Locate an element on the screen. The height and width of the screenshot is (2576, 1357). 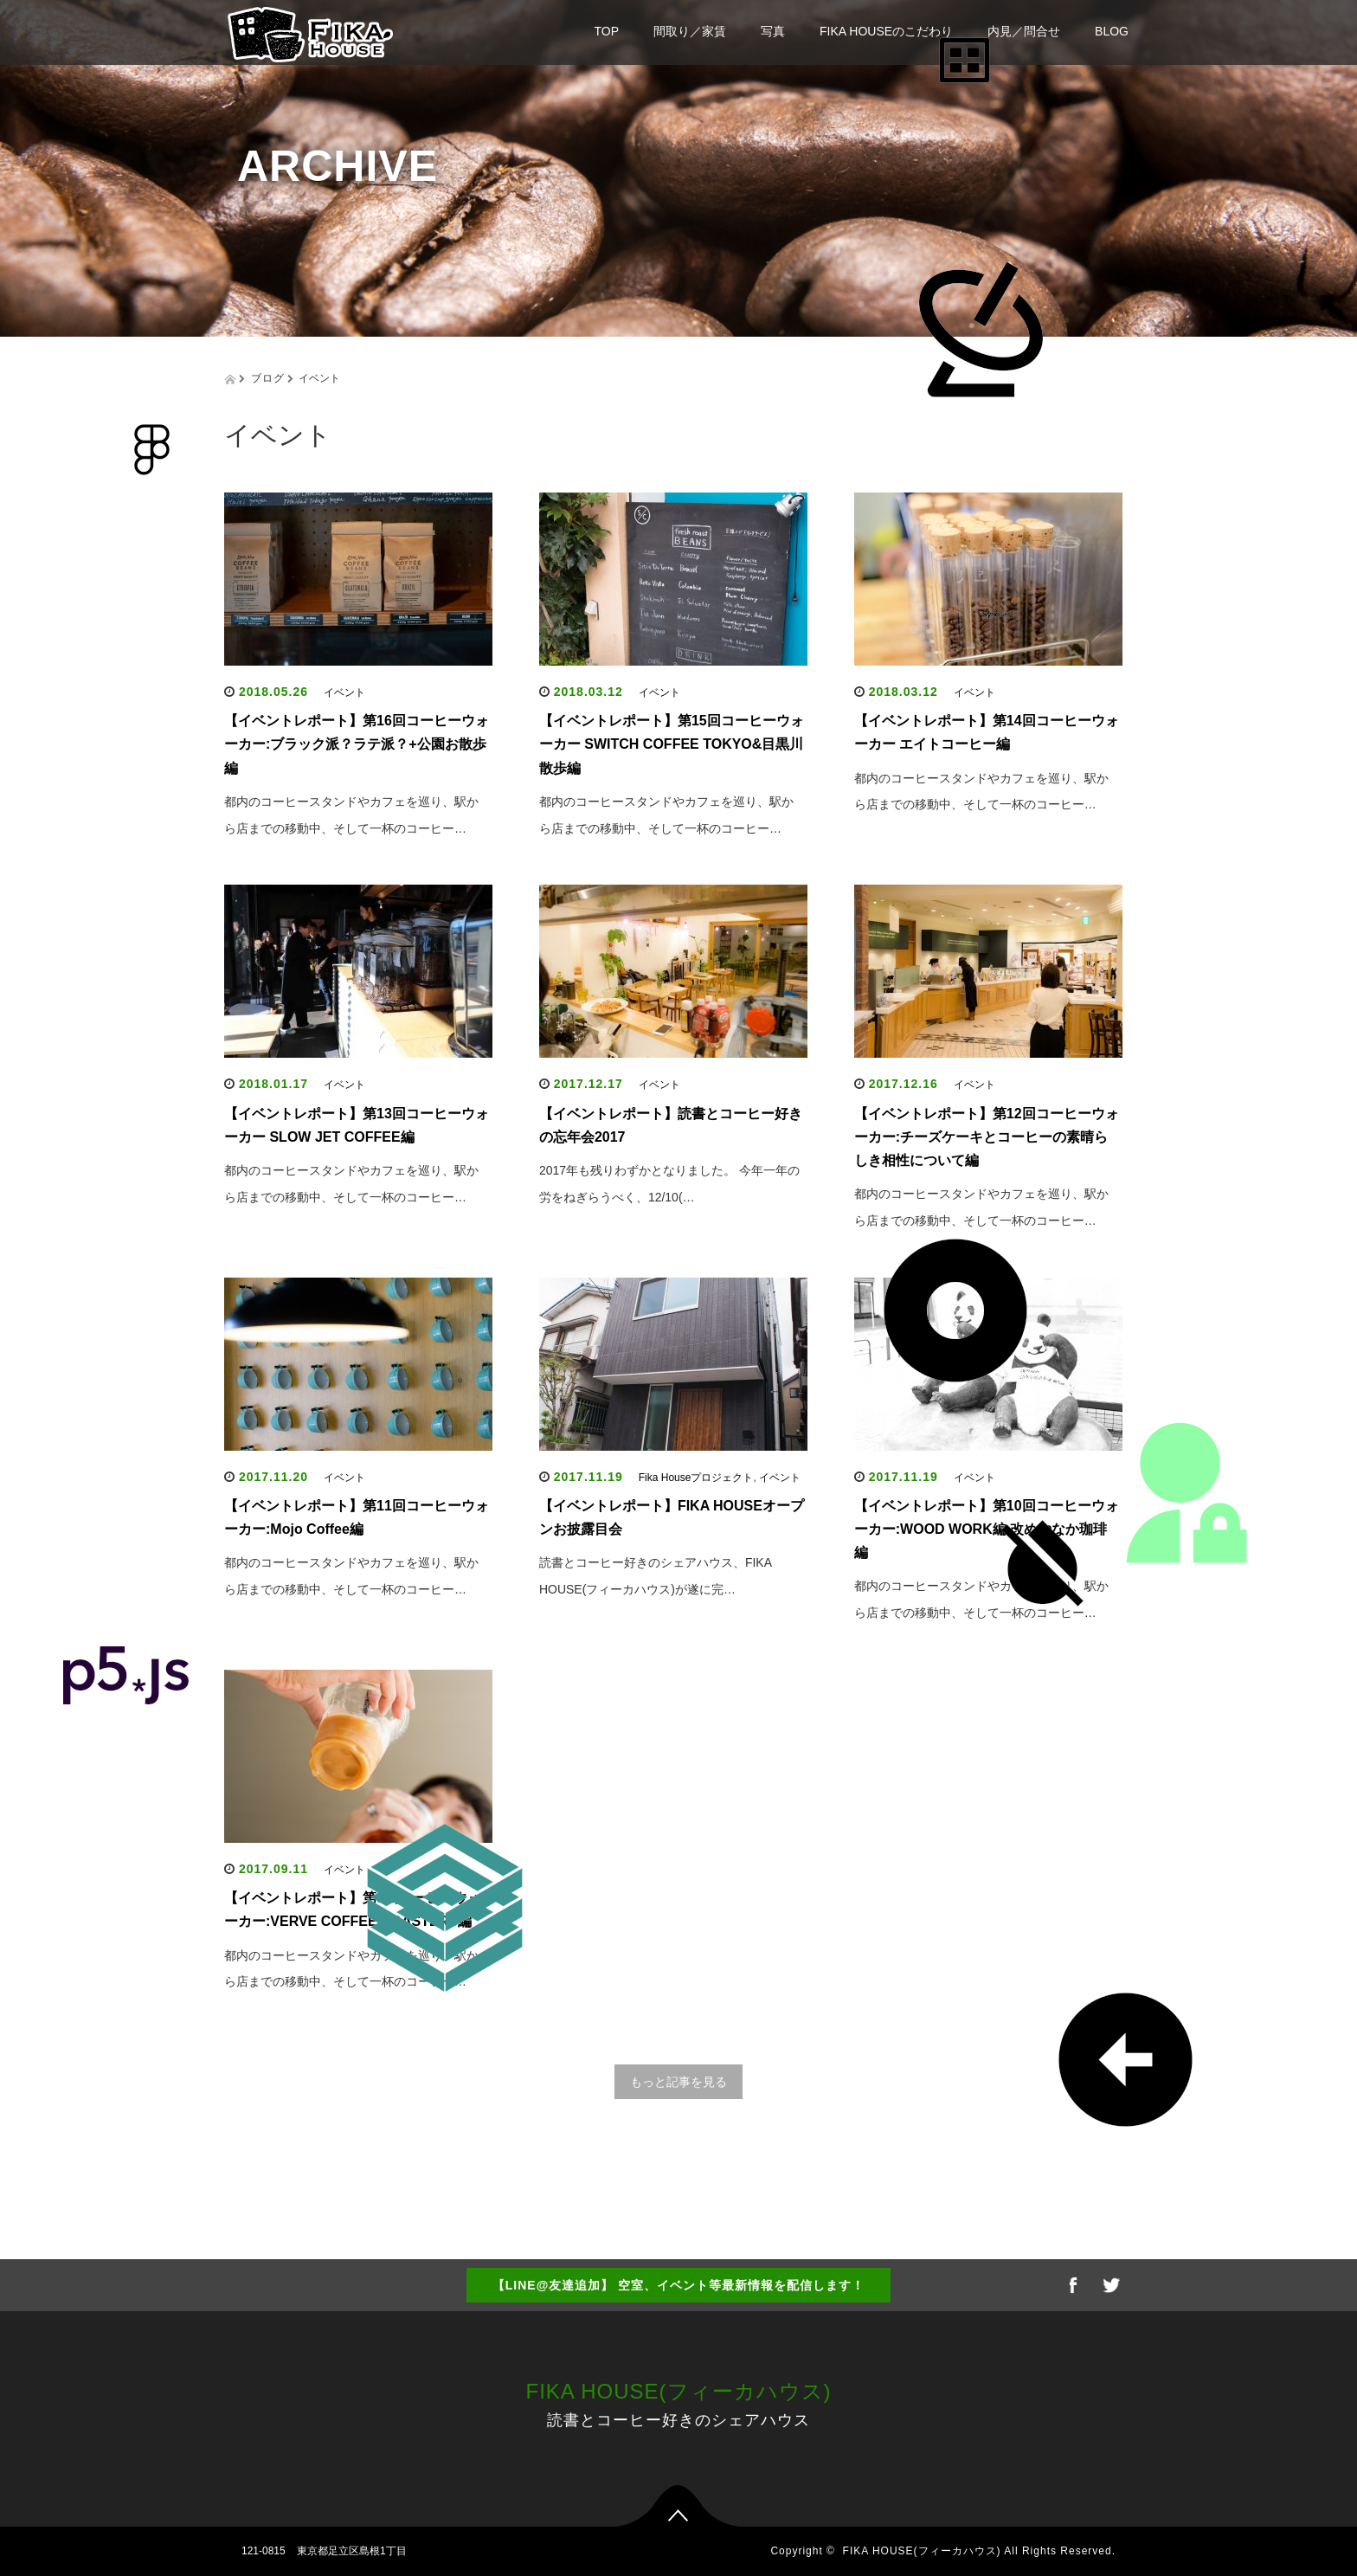
Synology brand logo is located at coordinates (999, 615).